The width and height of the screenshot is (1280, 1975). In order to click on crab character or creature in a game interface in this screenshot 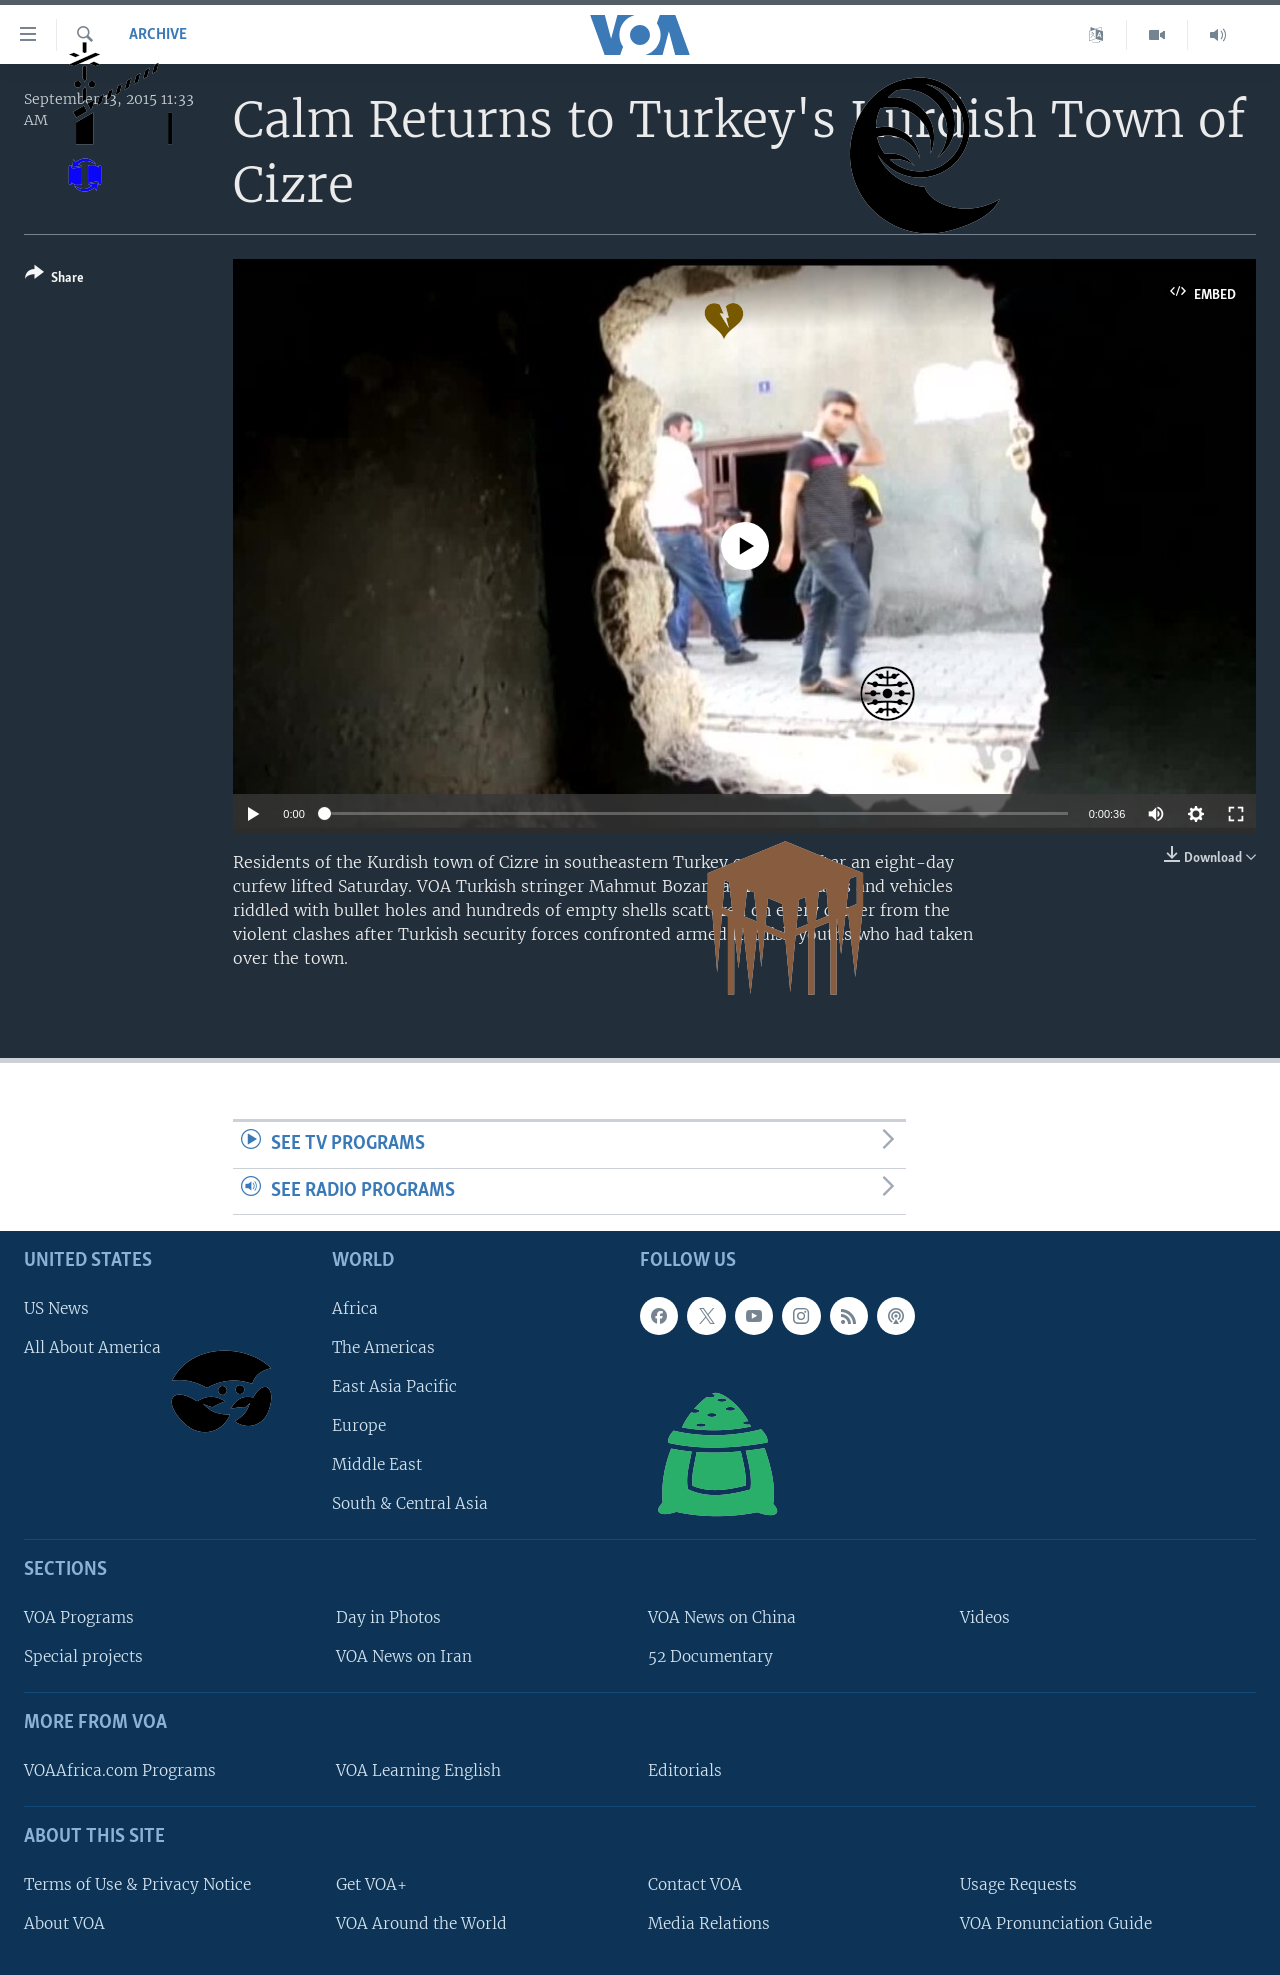, I will do `click(222, 1392)`.